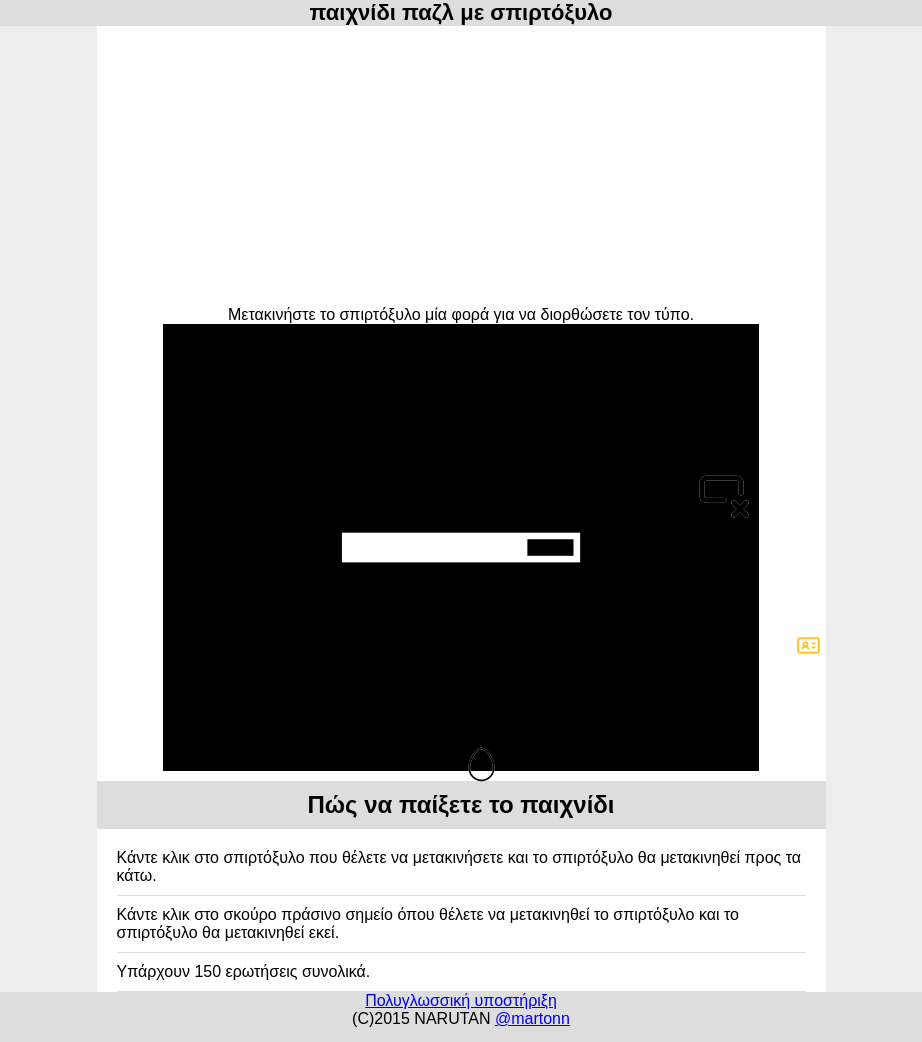 Image resolution: width=922 pixels, height=1042 pixels. I want to click on view your profile or identity information, so click(808, 645).